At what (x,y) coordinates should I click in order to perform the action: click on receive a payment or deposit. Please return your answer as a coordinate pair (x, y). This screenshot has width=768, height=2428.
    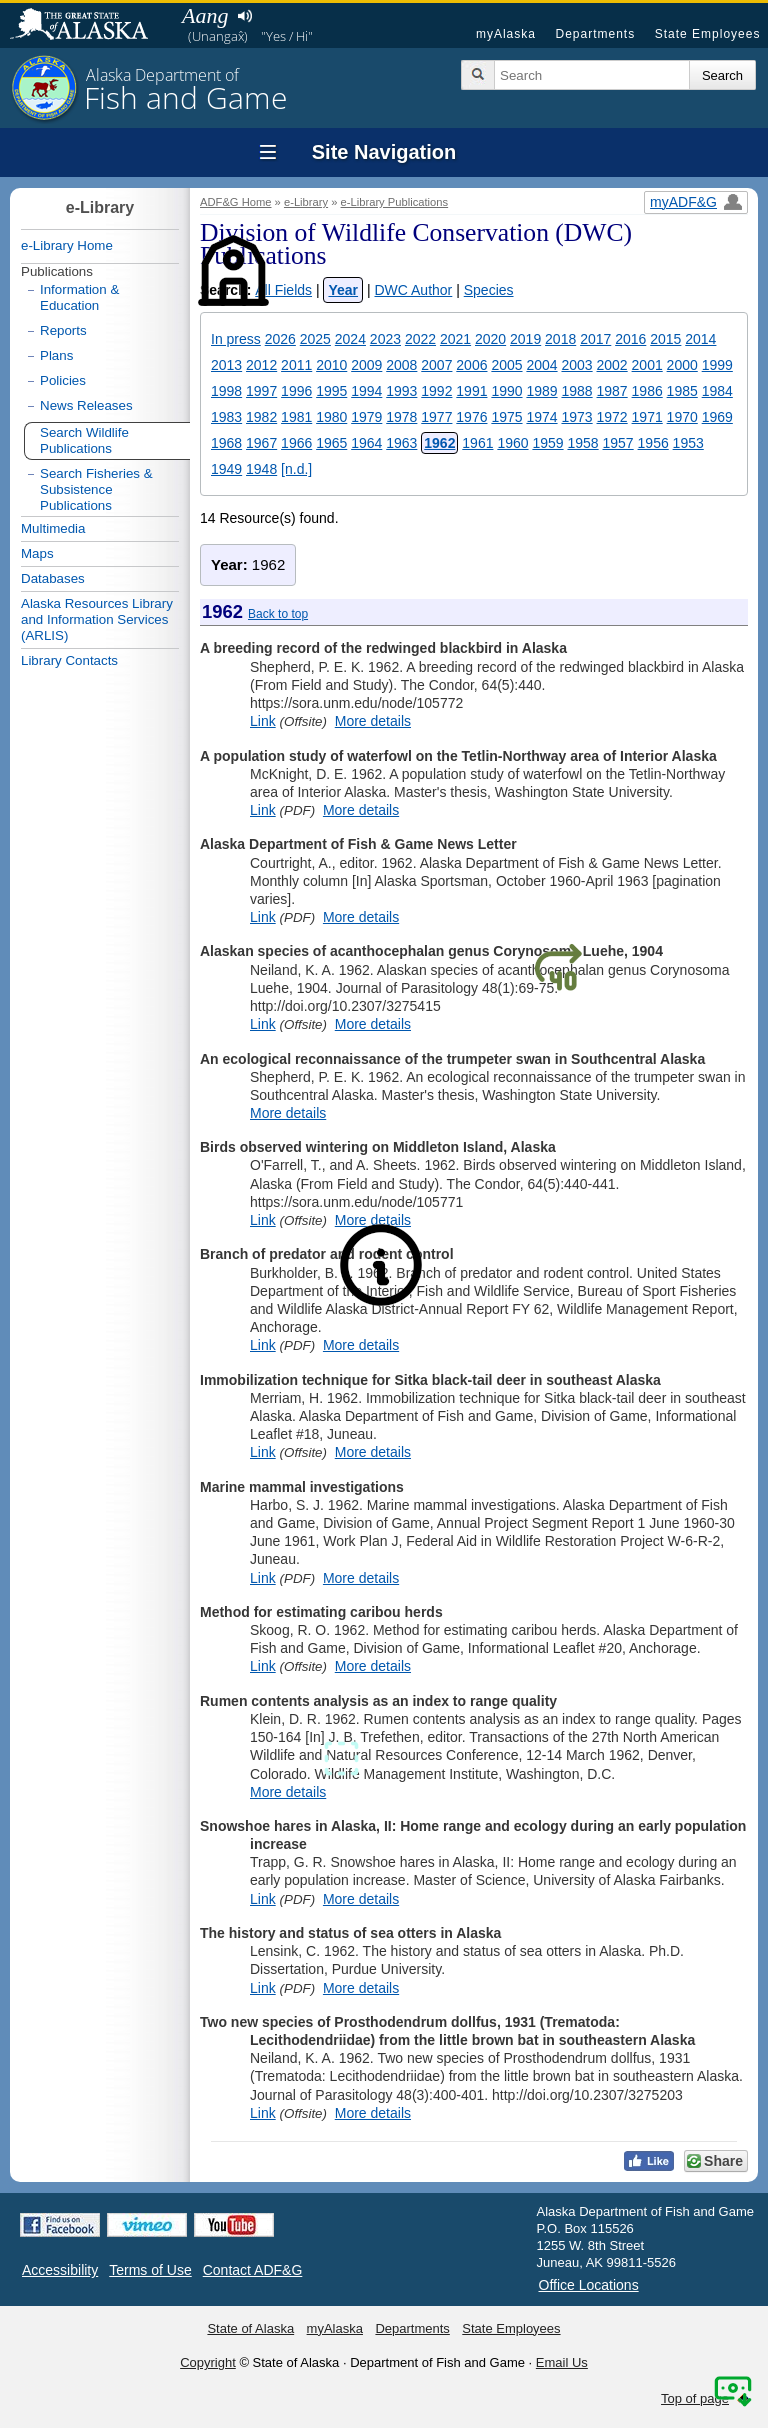
    Looking at the image, I should click on (733, 2388).